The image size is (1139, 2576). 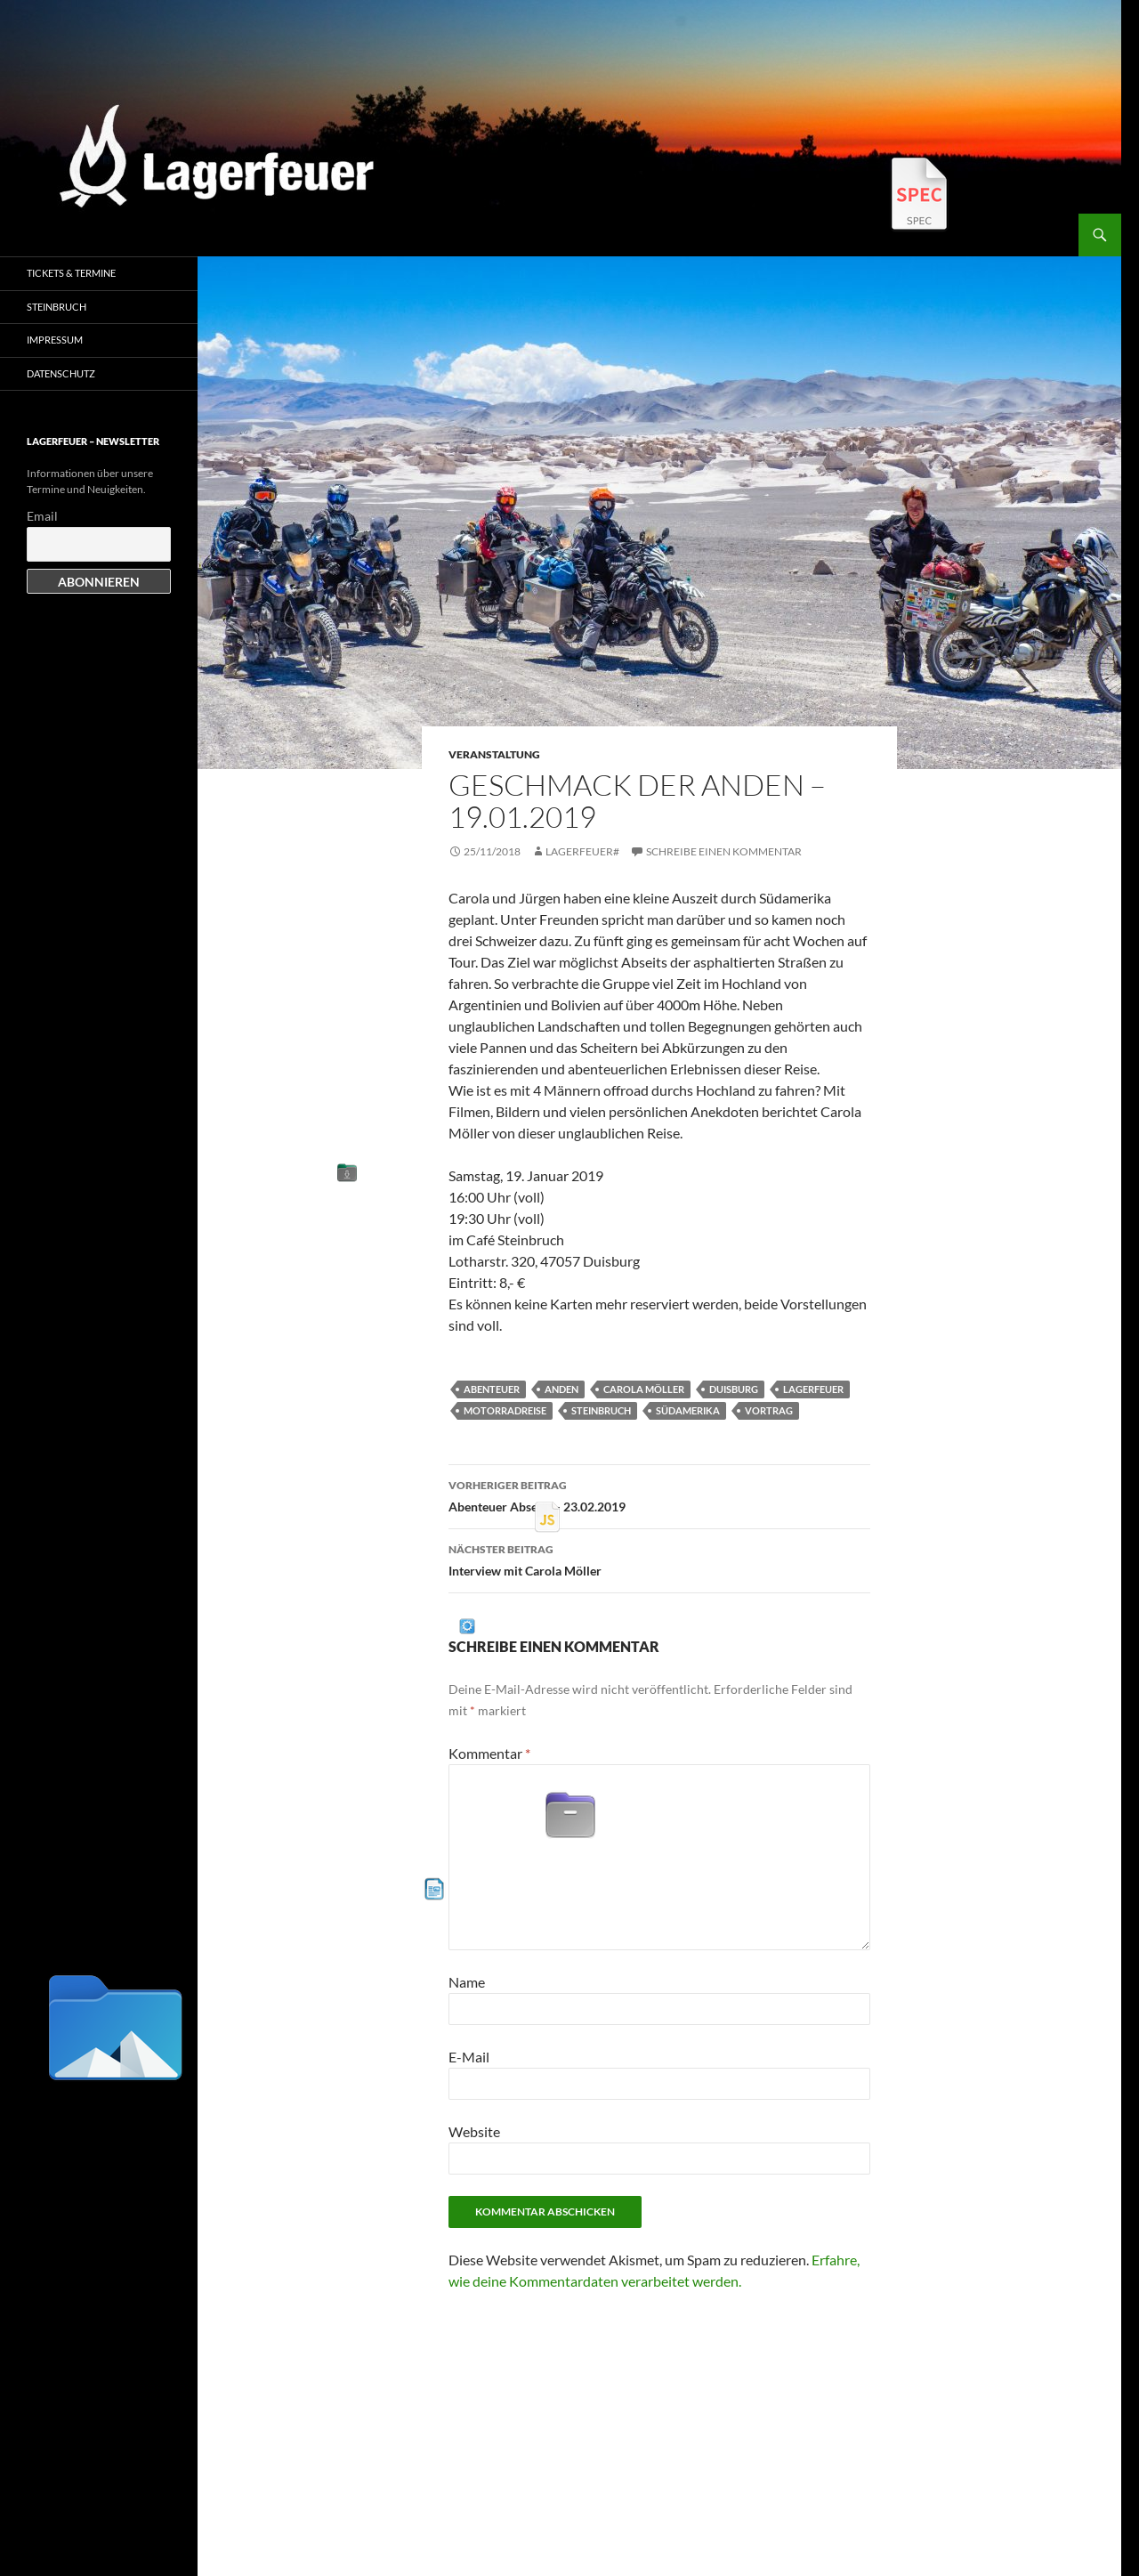 What do you see at coordinates (919, 195) in the screenshot?
I see `an RPM spec file used for building Linux packages` at bounding box center [919, 195].